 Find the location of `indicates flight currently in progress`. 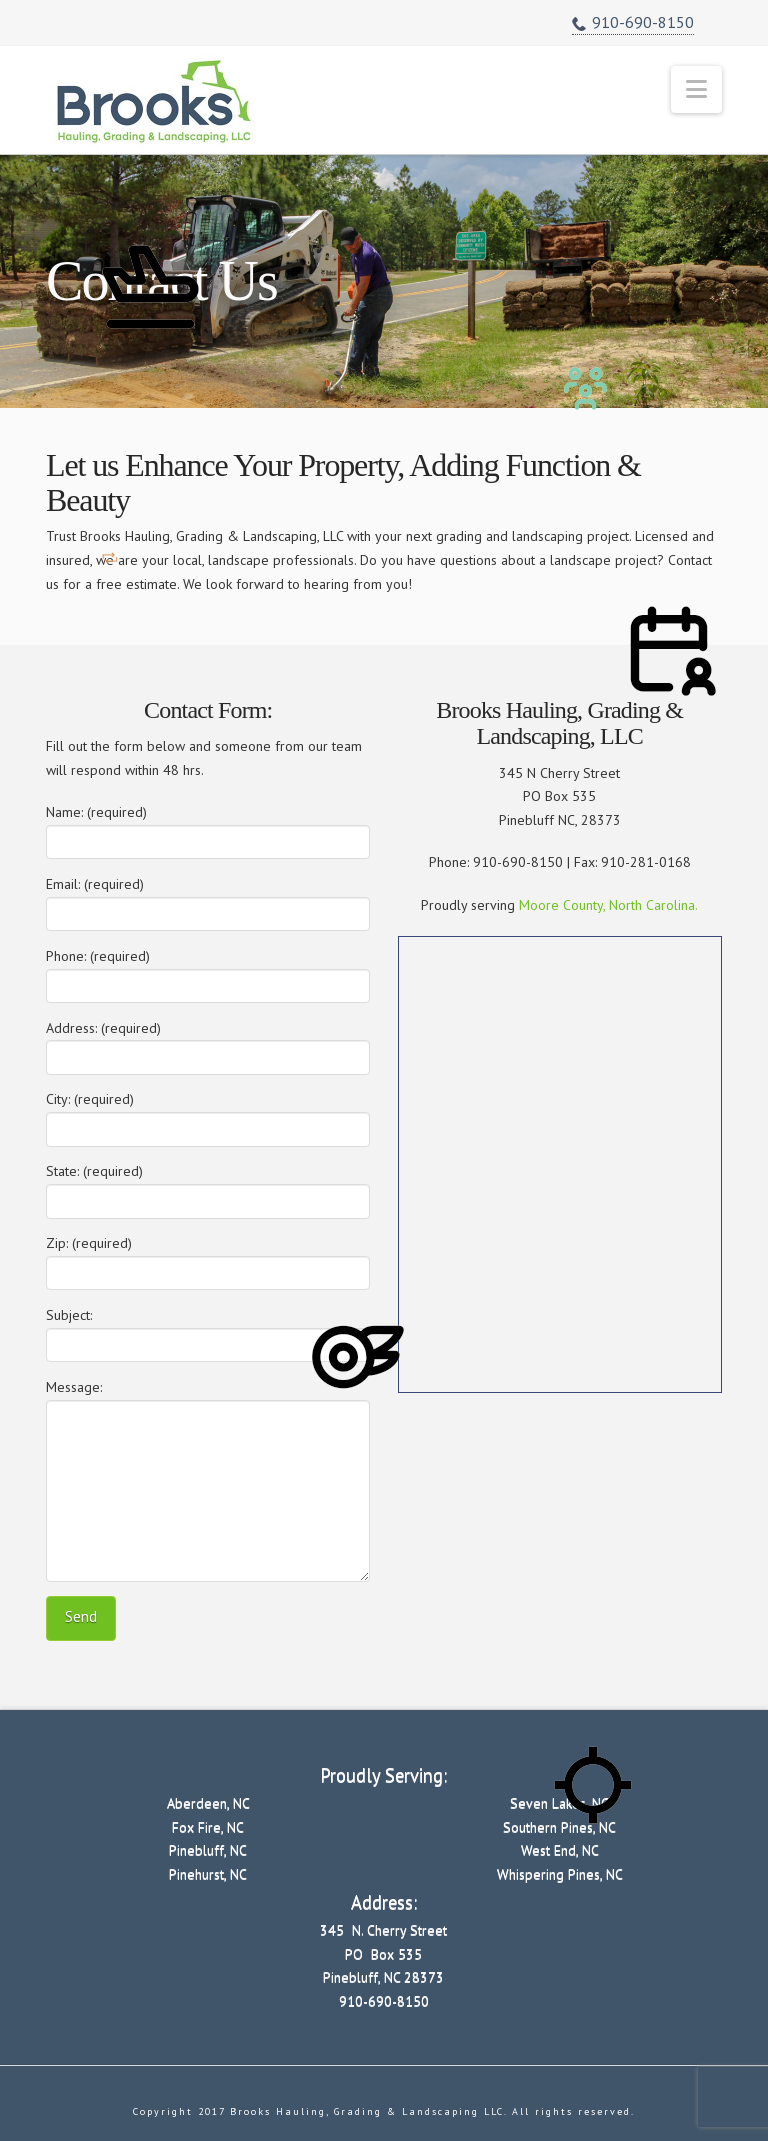

indicates flight currently in progress is located at coordinates (150, 284).